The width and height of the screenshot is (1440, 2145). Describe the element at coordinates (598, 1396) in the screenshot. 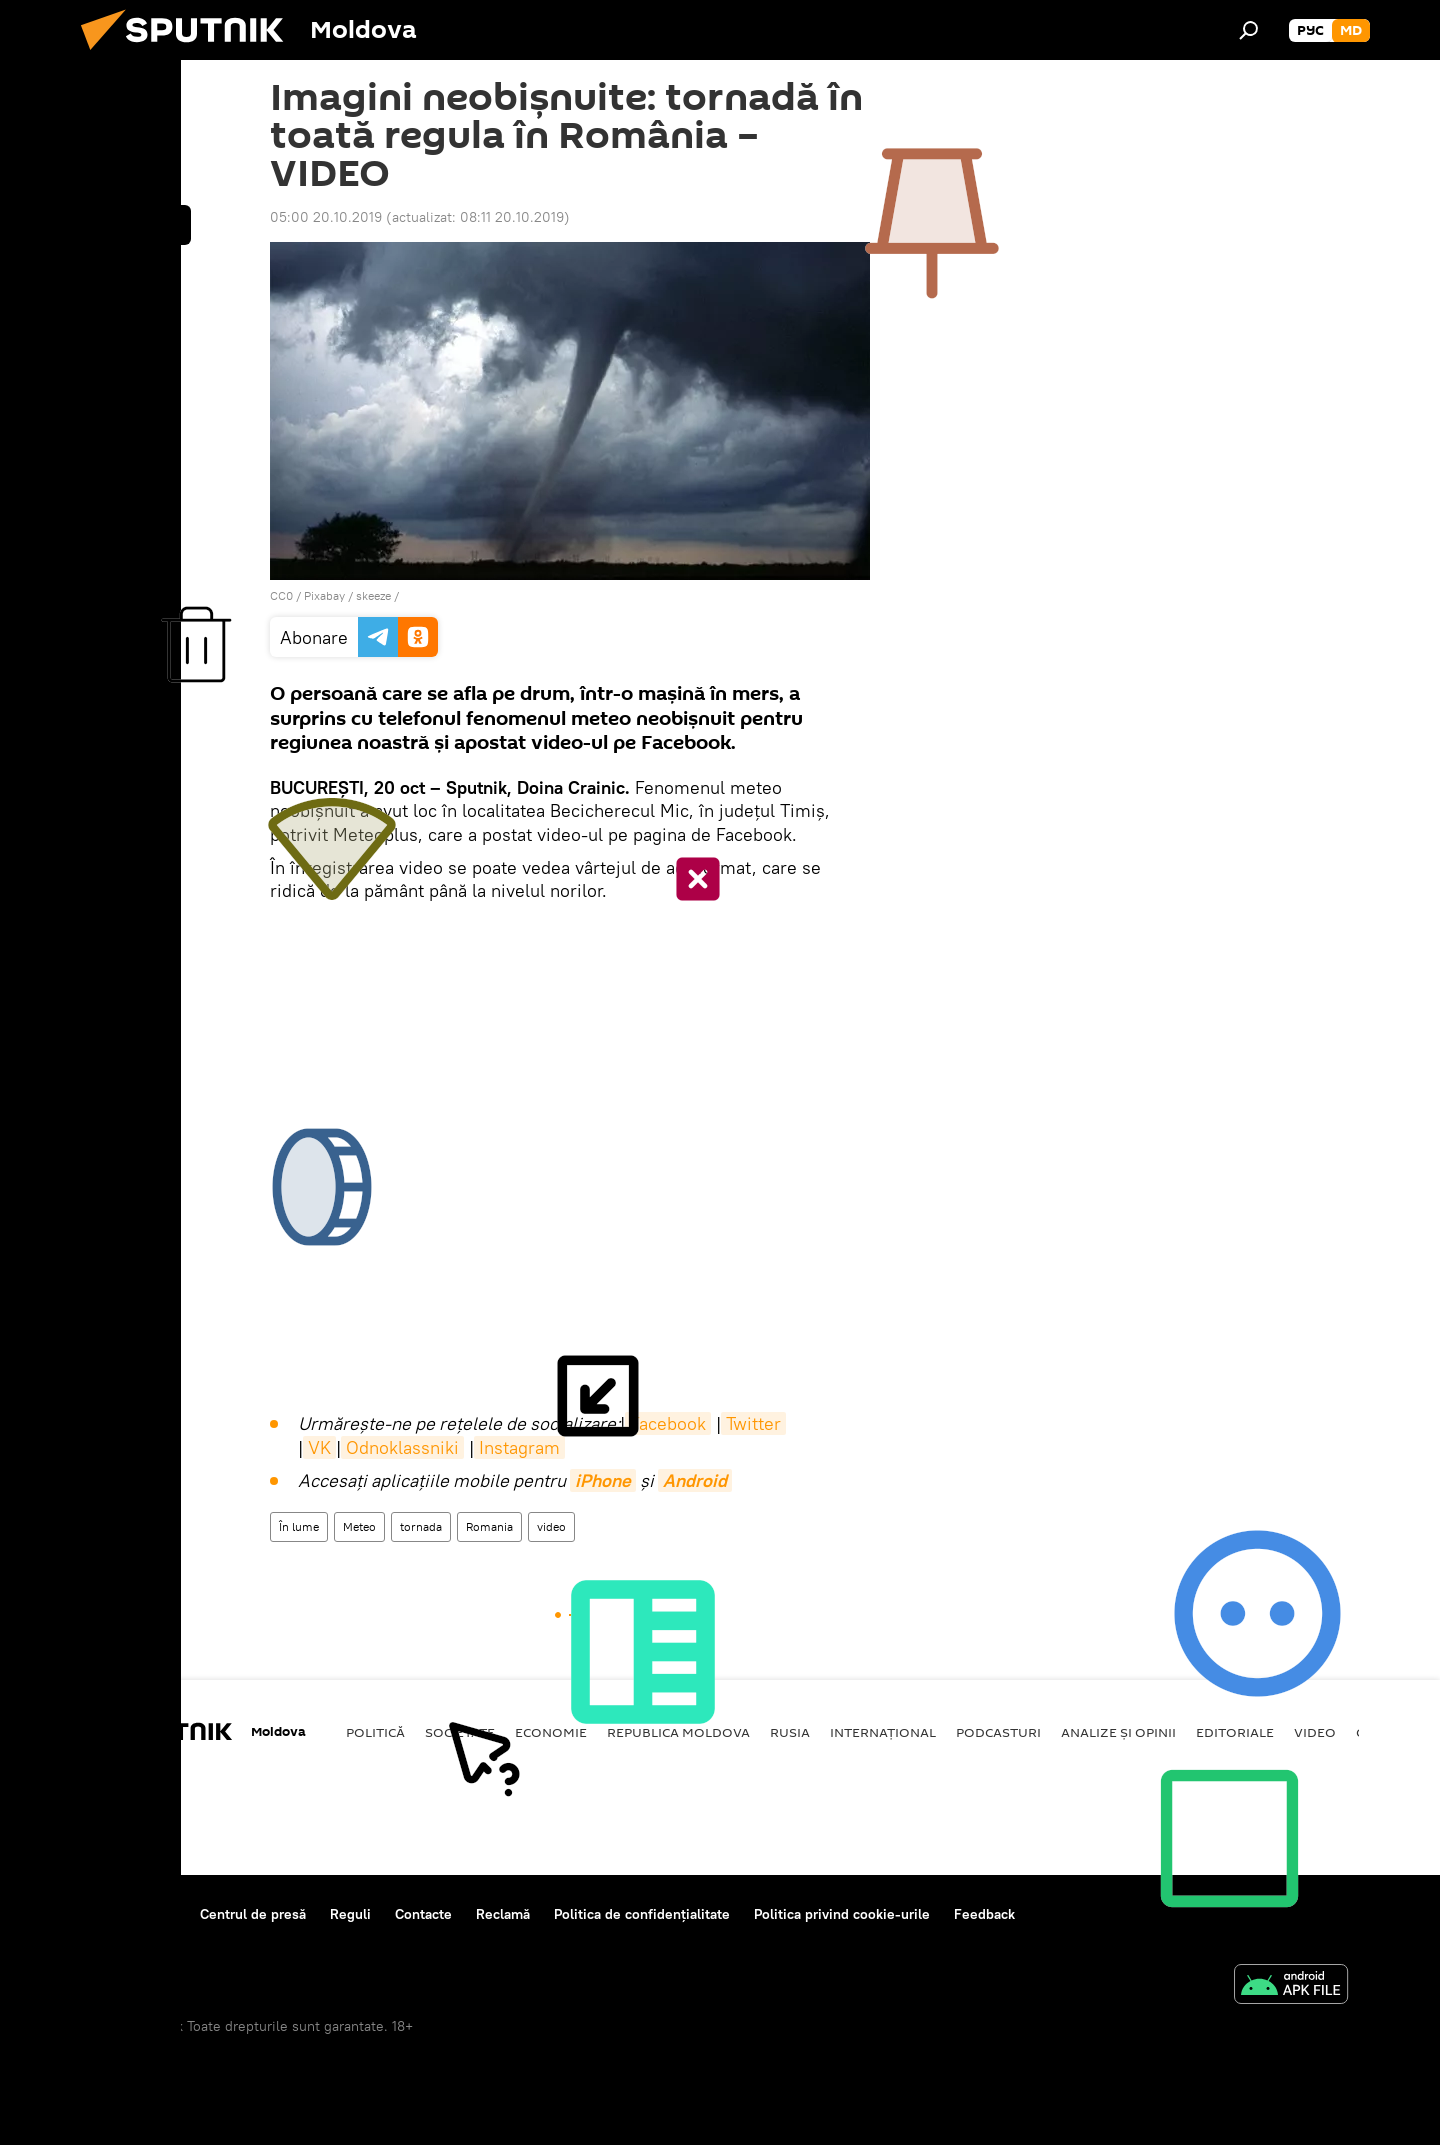

I see `navigate to bottom-left corner` at that location.